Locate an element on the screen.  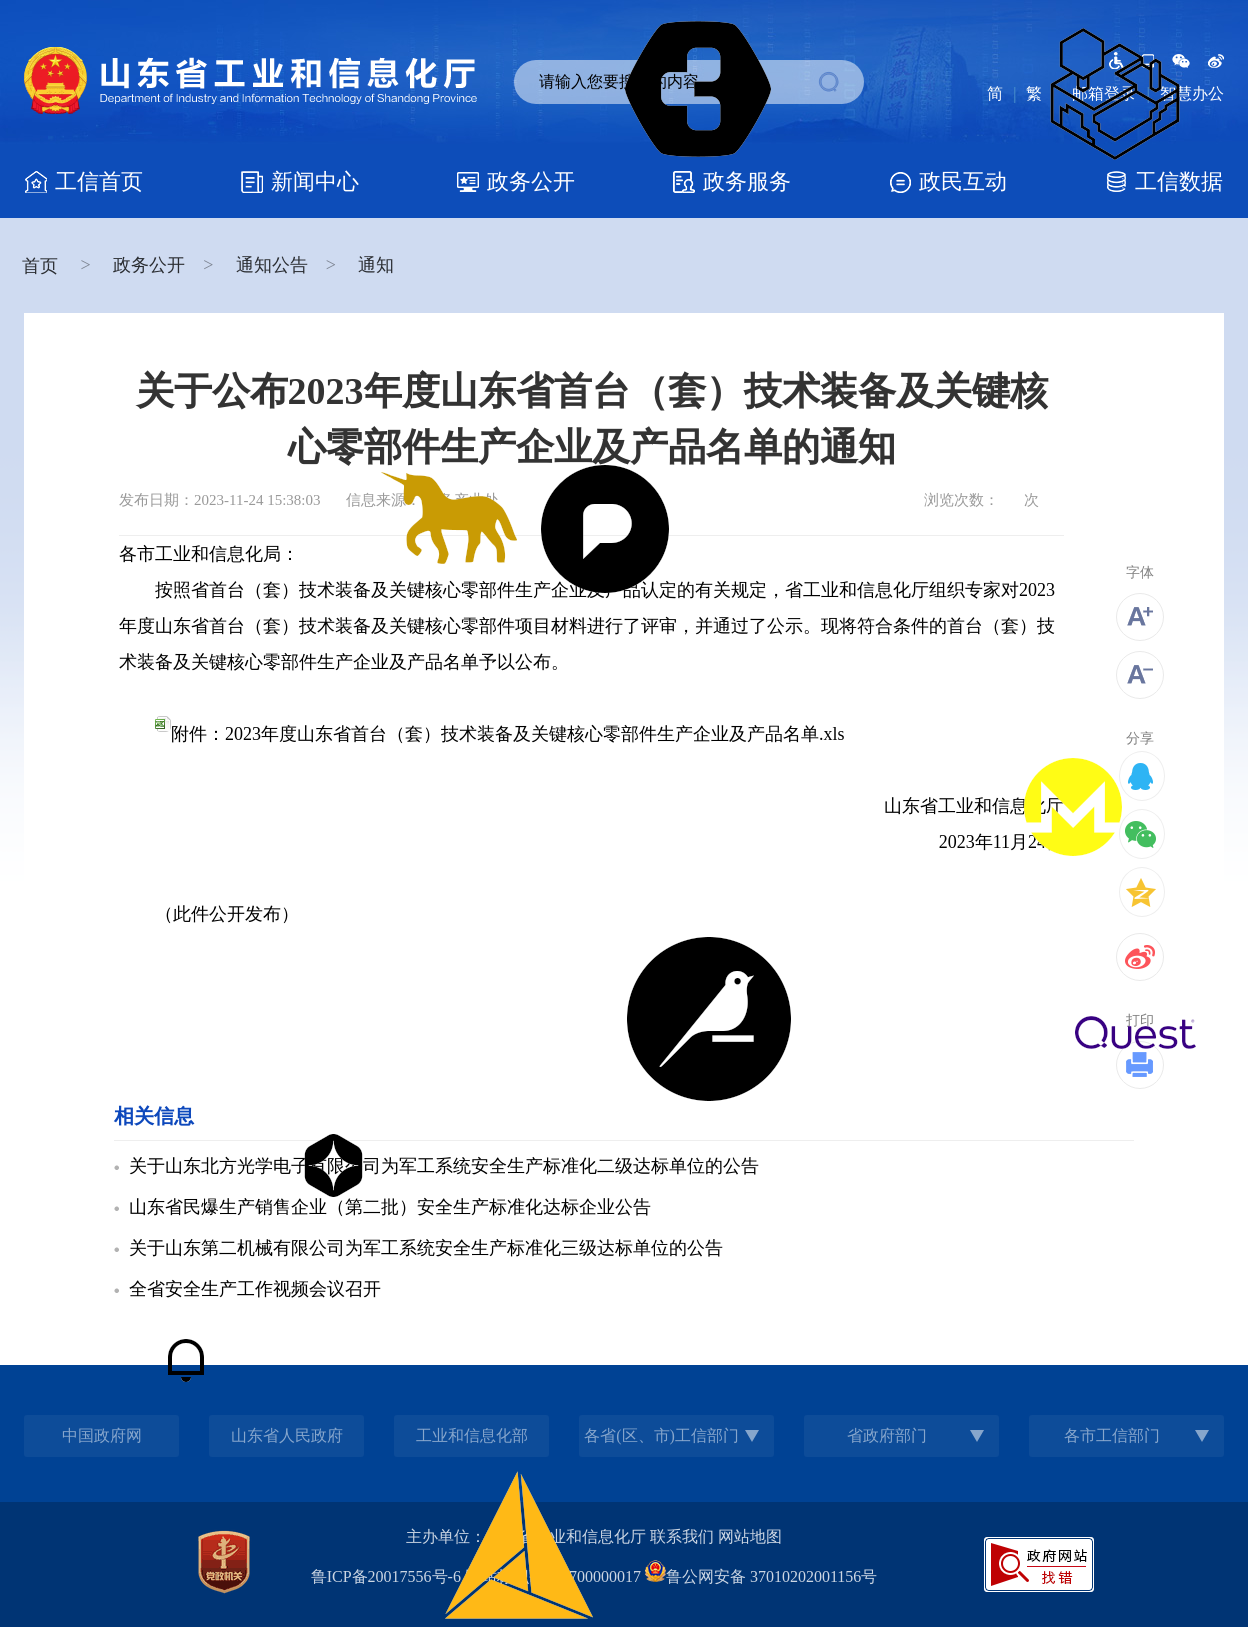
cmake build system logo is located at coordinates (519, 1545).